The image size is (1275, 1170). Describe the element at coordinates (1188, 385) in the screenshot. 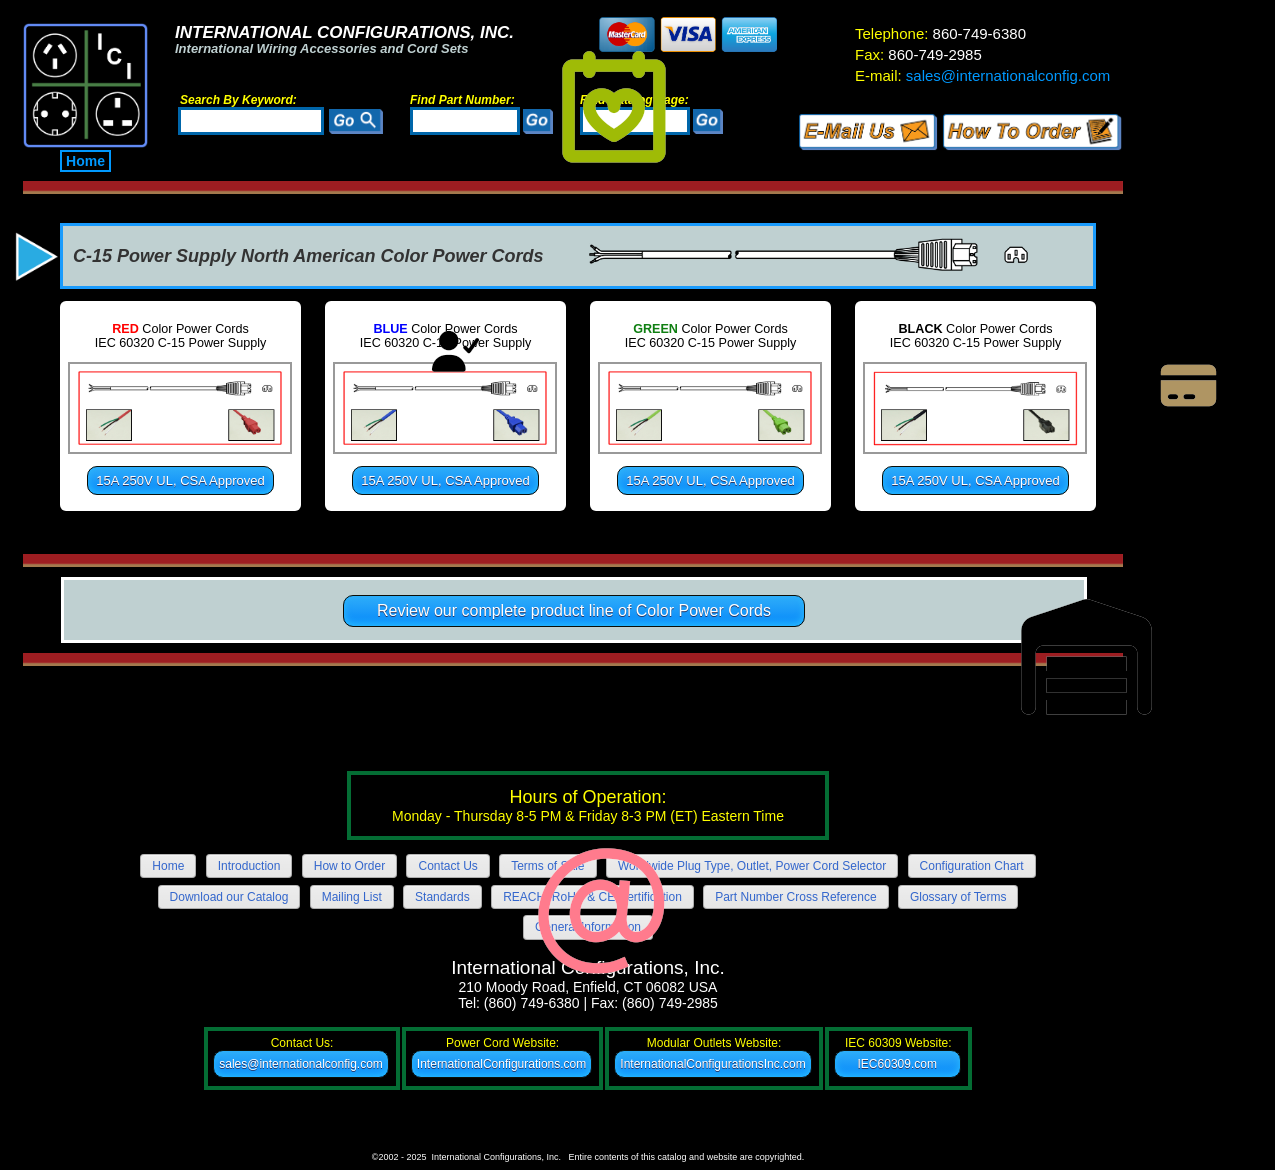

I see `manage your payment methods` at that location.